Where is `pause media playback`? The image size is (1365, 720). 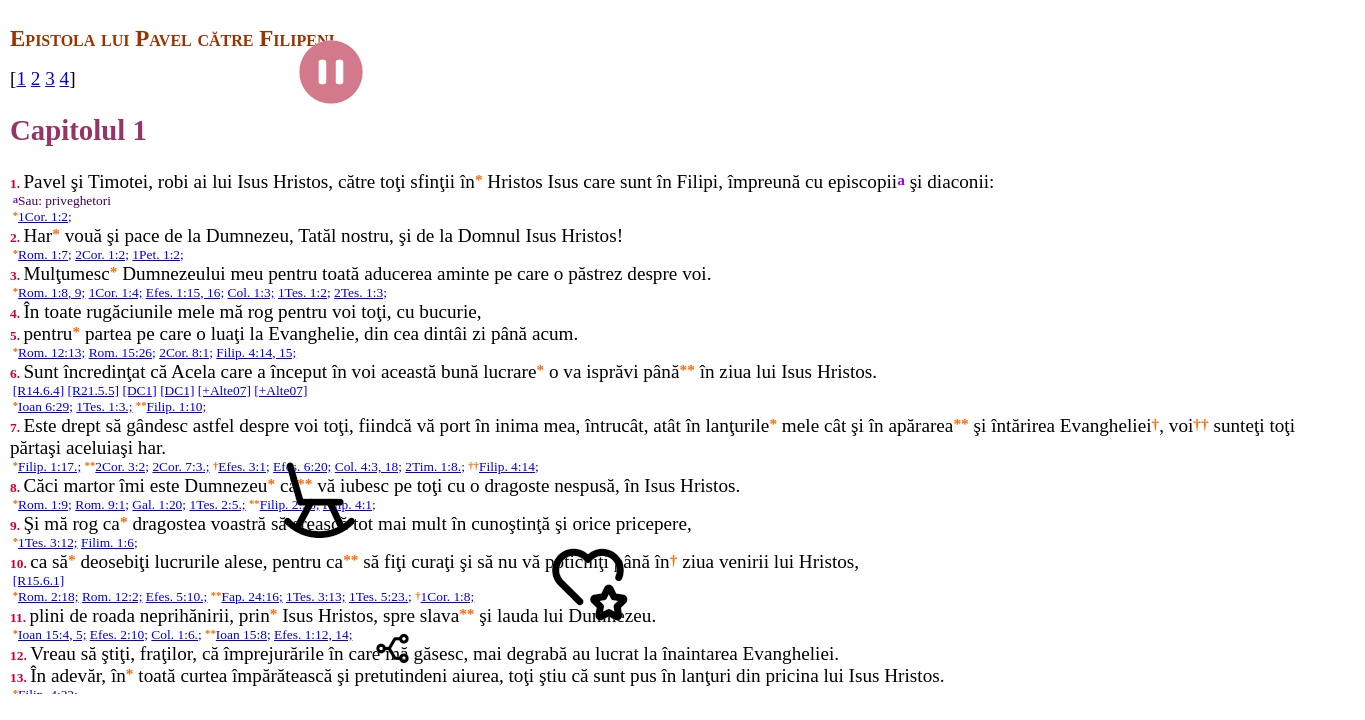 pause media playback is located at coordinates (331, 72).